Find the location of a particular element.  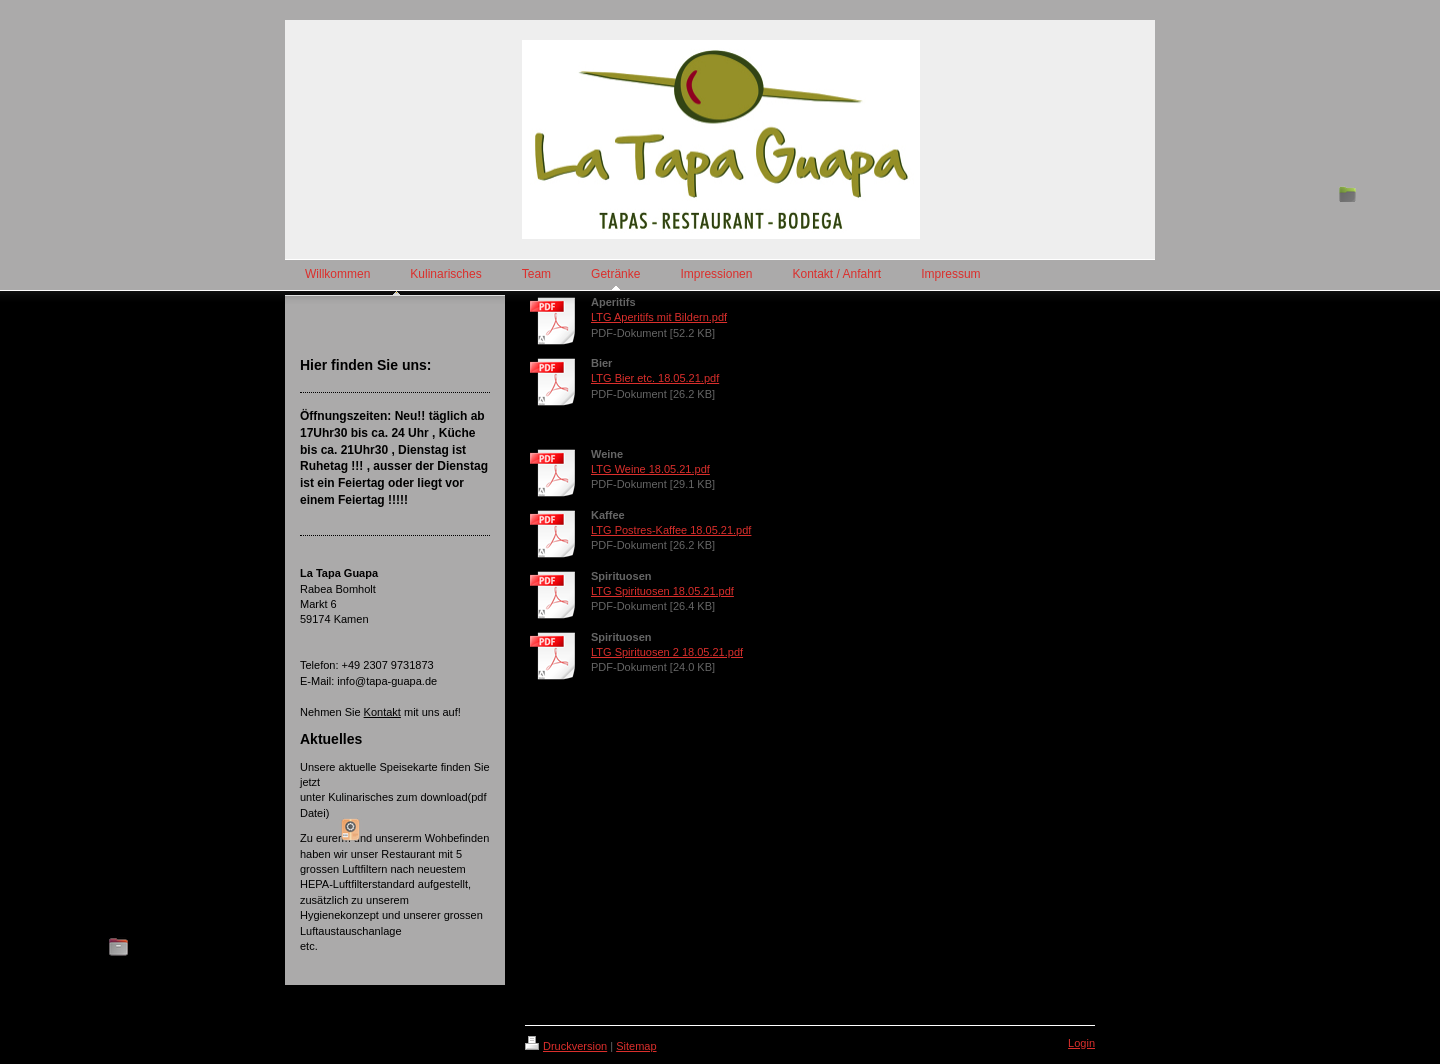

open folder containing files is located at coordinates (1347, 194).